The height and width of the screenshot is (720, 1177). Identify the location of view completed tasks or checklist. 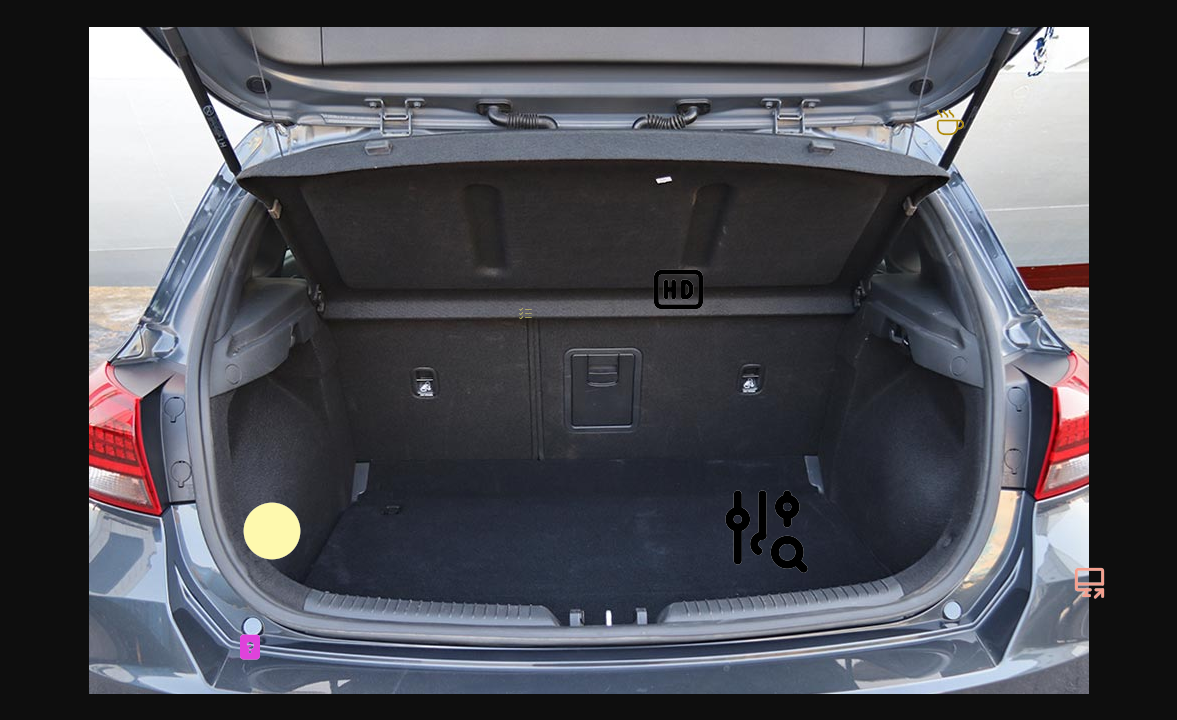
(525, 313).